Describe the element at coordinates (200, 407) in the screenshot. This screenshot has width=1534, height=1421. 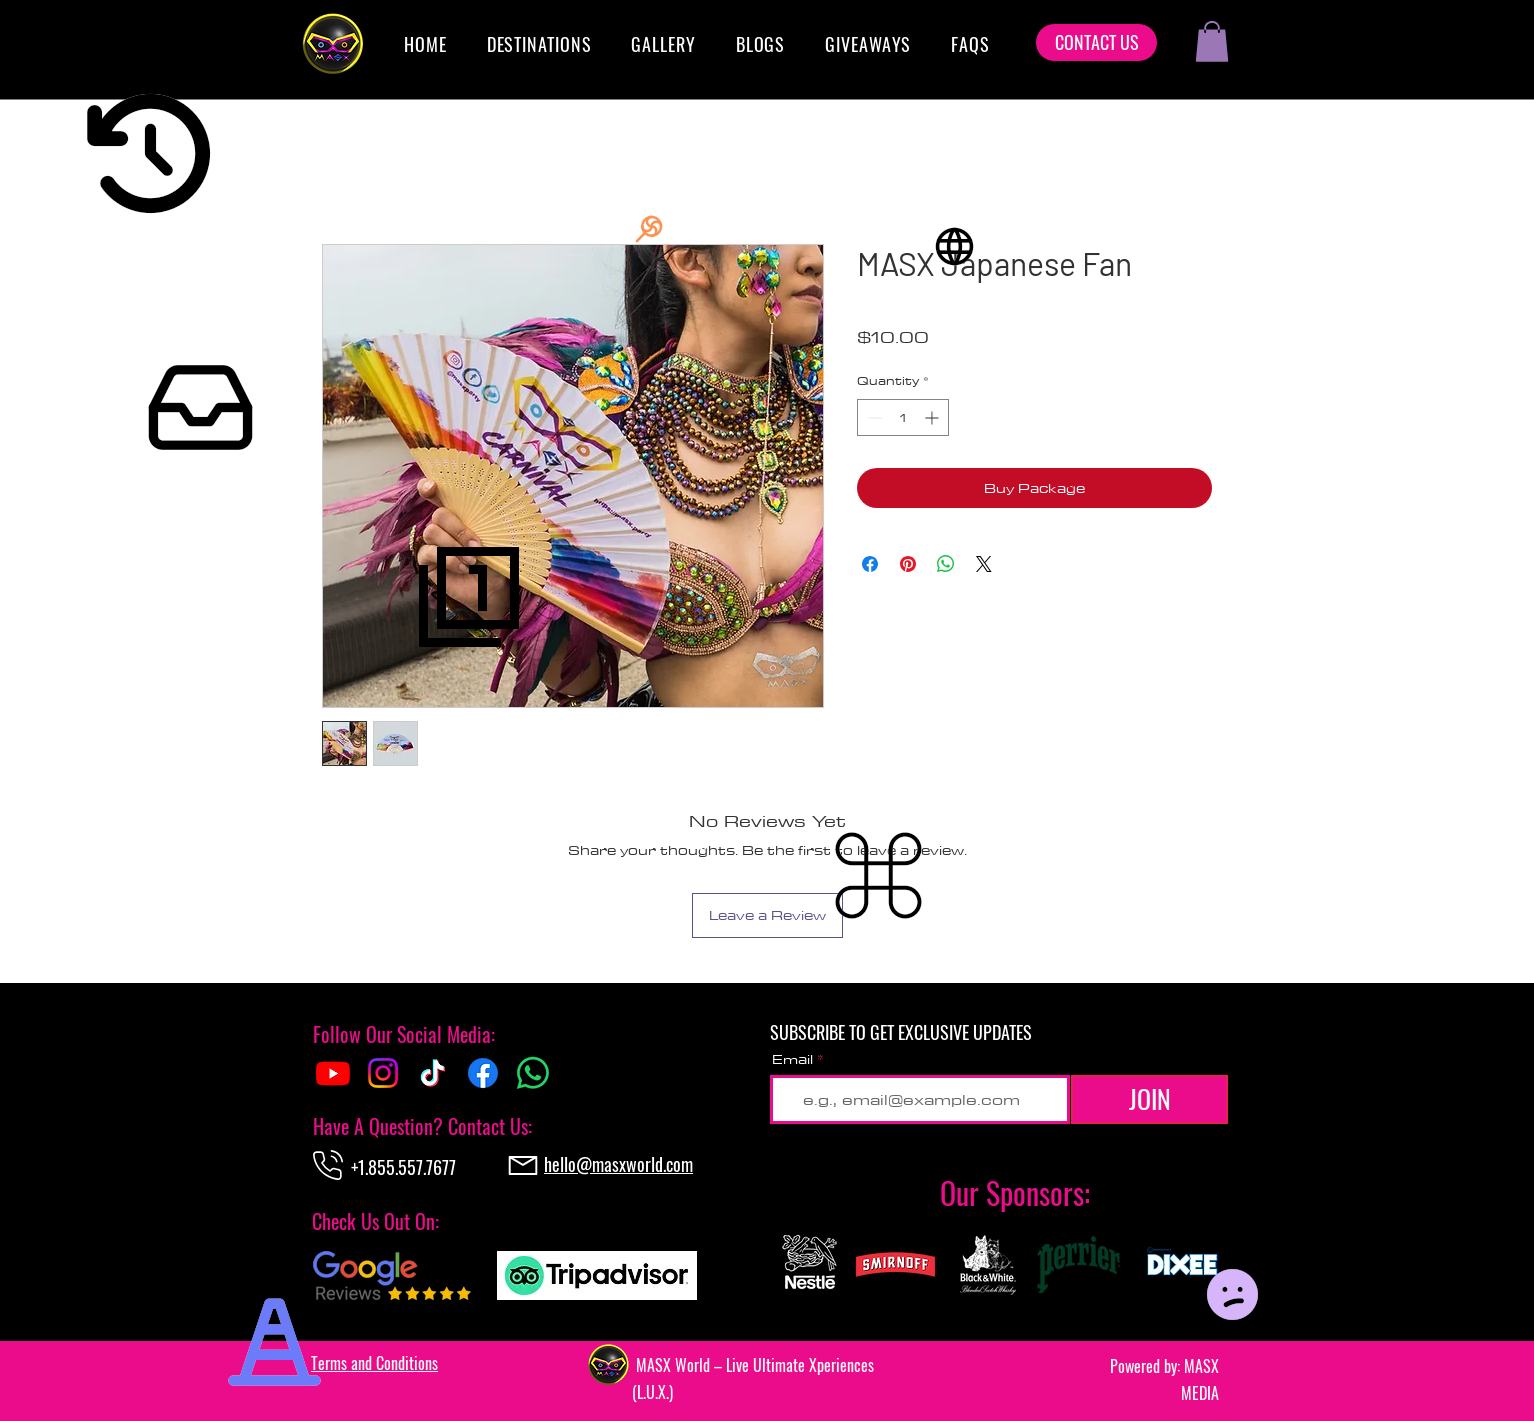
I see `view your inbox` at that location.